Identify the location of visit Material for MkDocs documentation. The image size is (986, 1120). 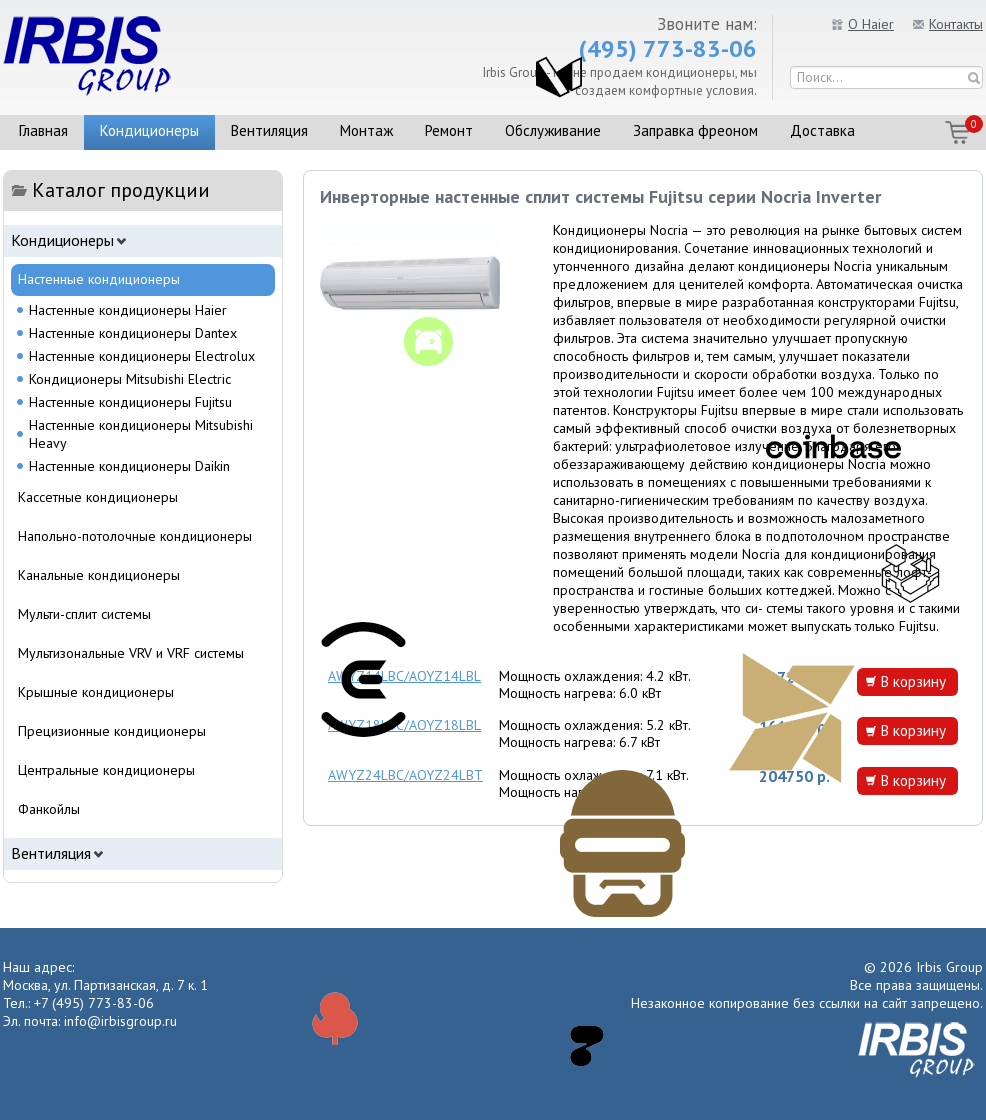
(559, 77).